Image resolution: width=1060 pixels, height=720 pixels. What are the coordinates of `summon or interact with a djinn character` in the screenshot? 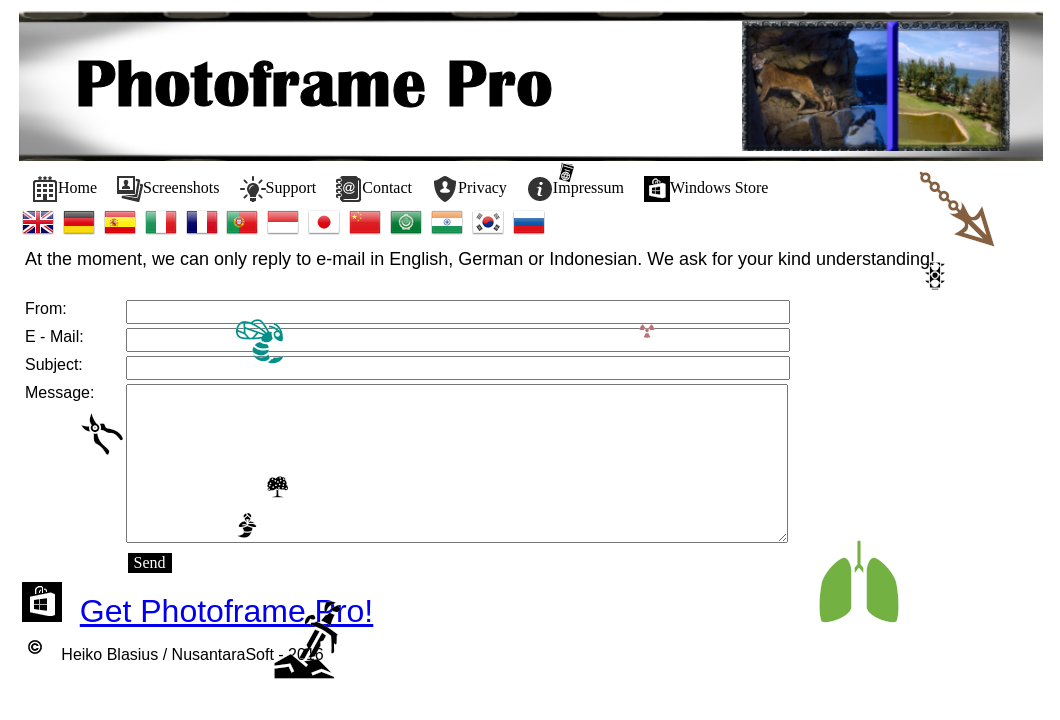 It's located at (247, 525).